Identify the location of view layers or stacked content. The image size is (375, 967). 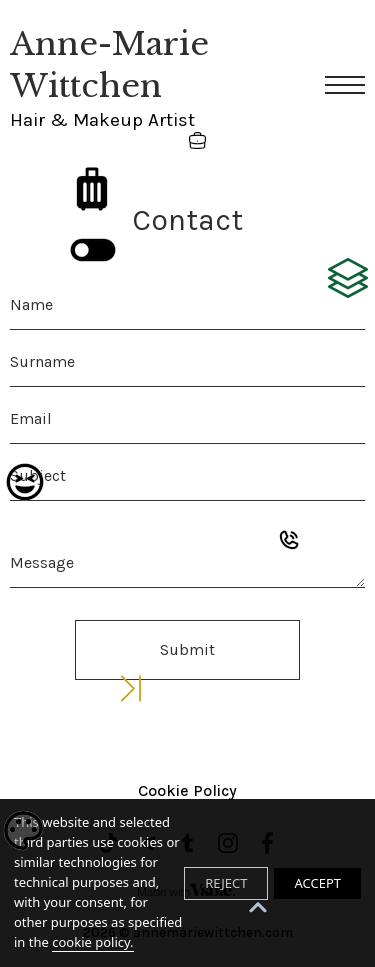
(348, 278).